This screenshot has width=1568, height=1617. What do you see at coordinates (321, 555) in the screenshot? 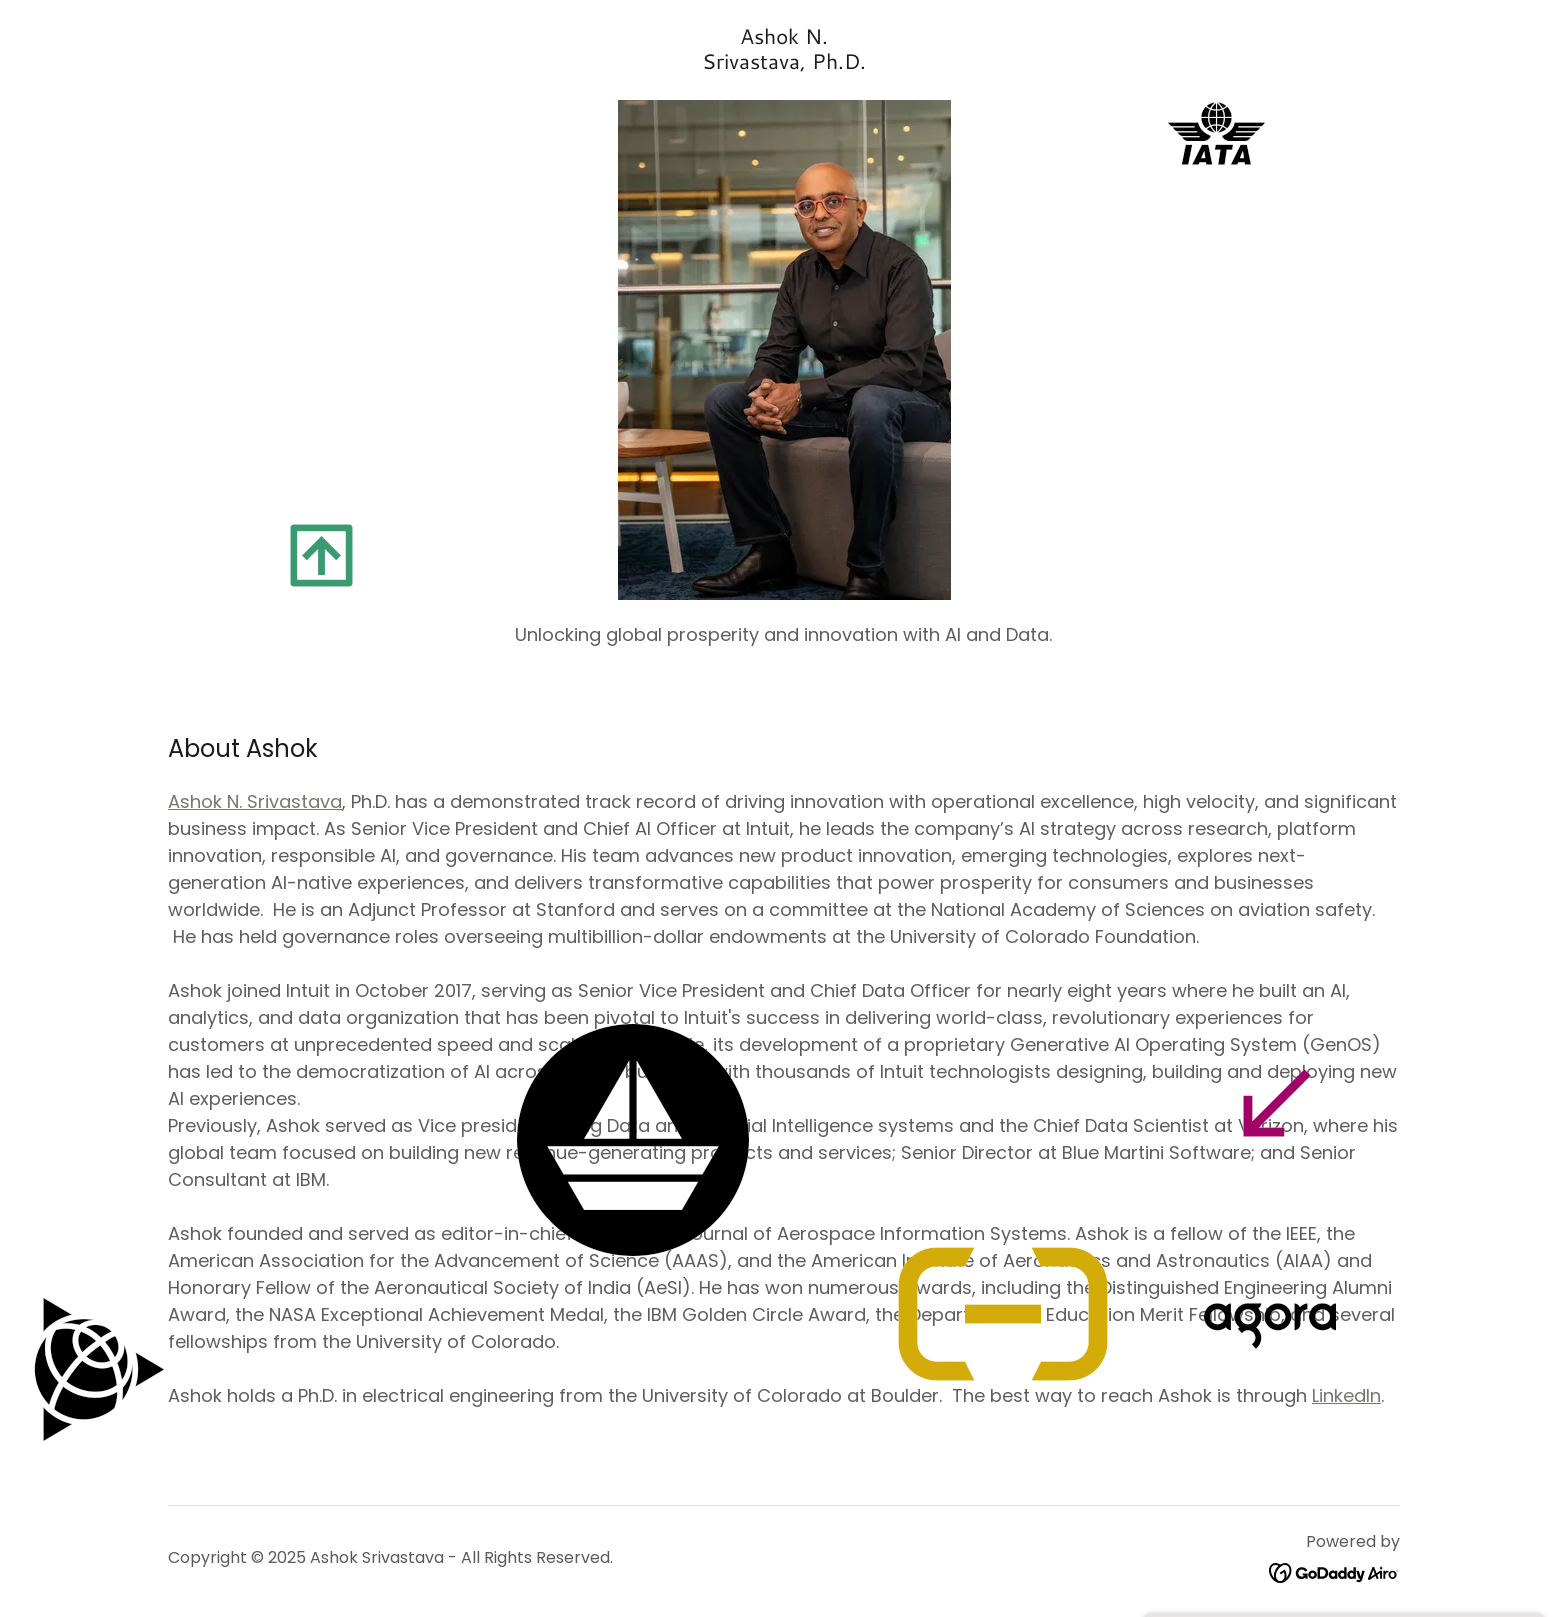
I see `upload a file or content` at bounding box center [321, 555].